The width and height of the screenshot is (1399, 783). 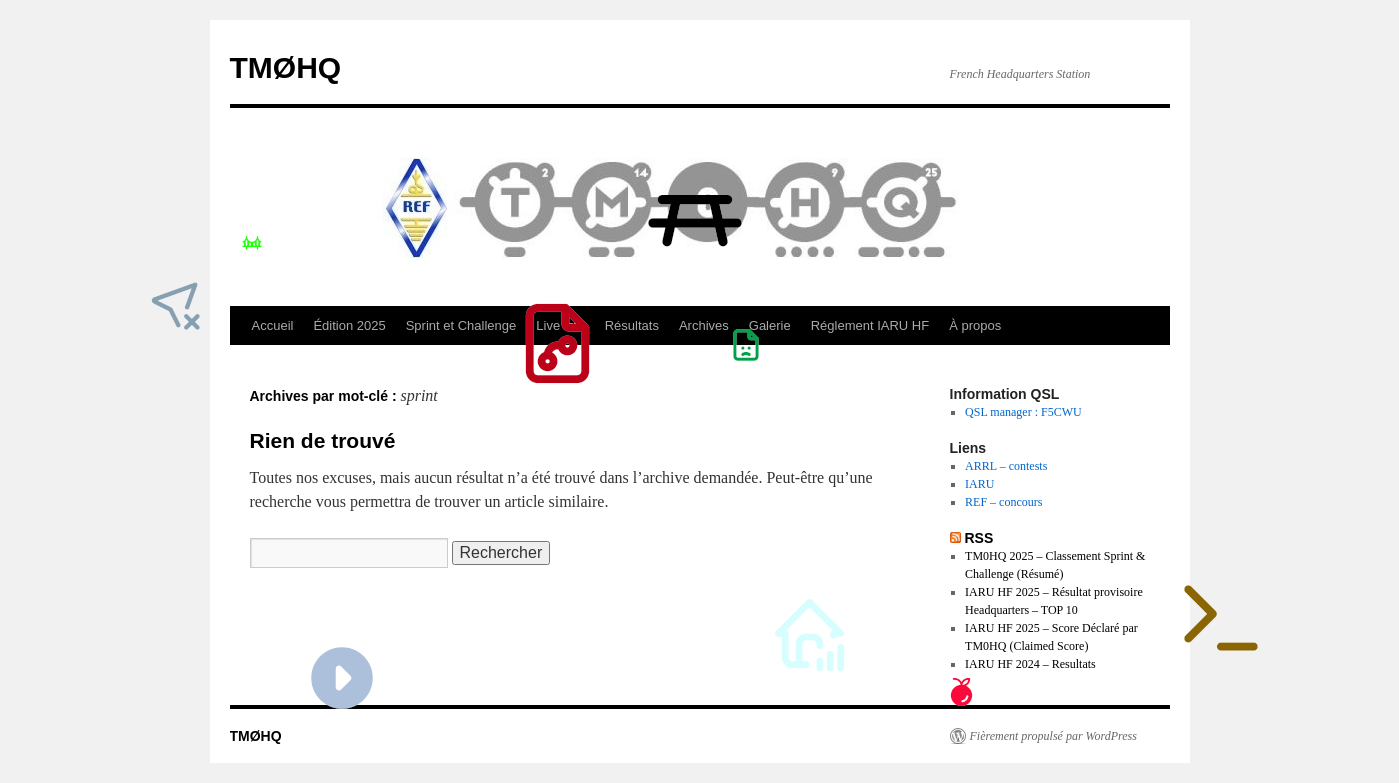 I want to click on file not found or missing document, so click(x=746, y=345).